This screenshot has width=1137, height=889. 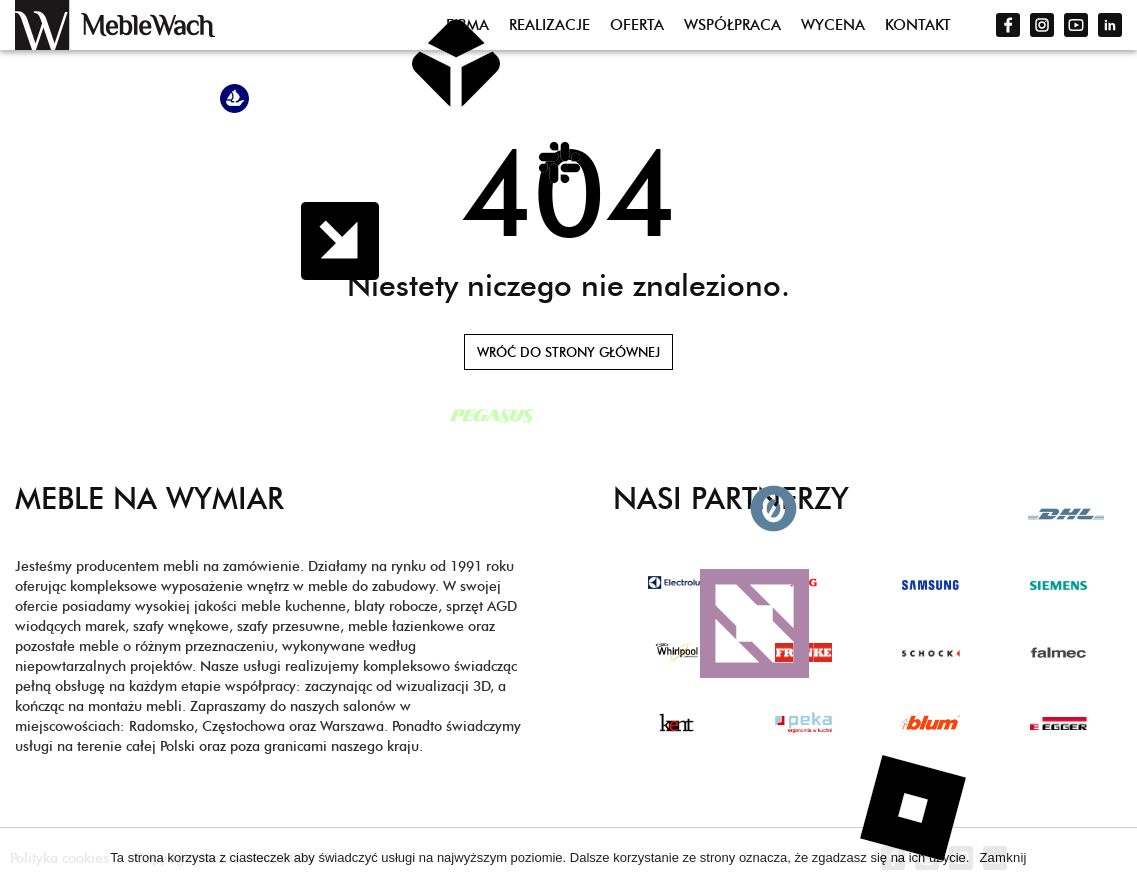 I want to click on navigate to the next item diagonally, so click(x=340, y=241).